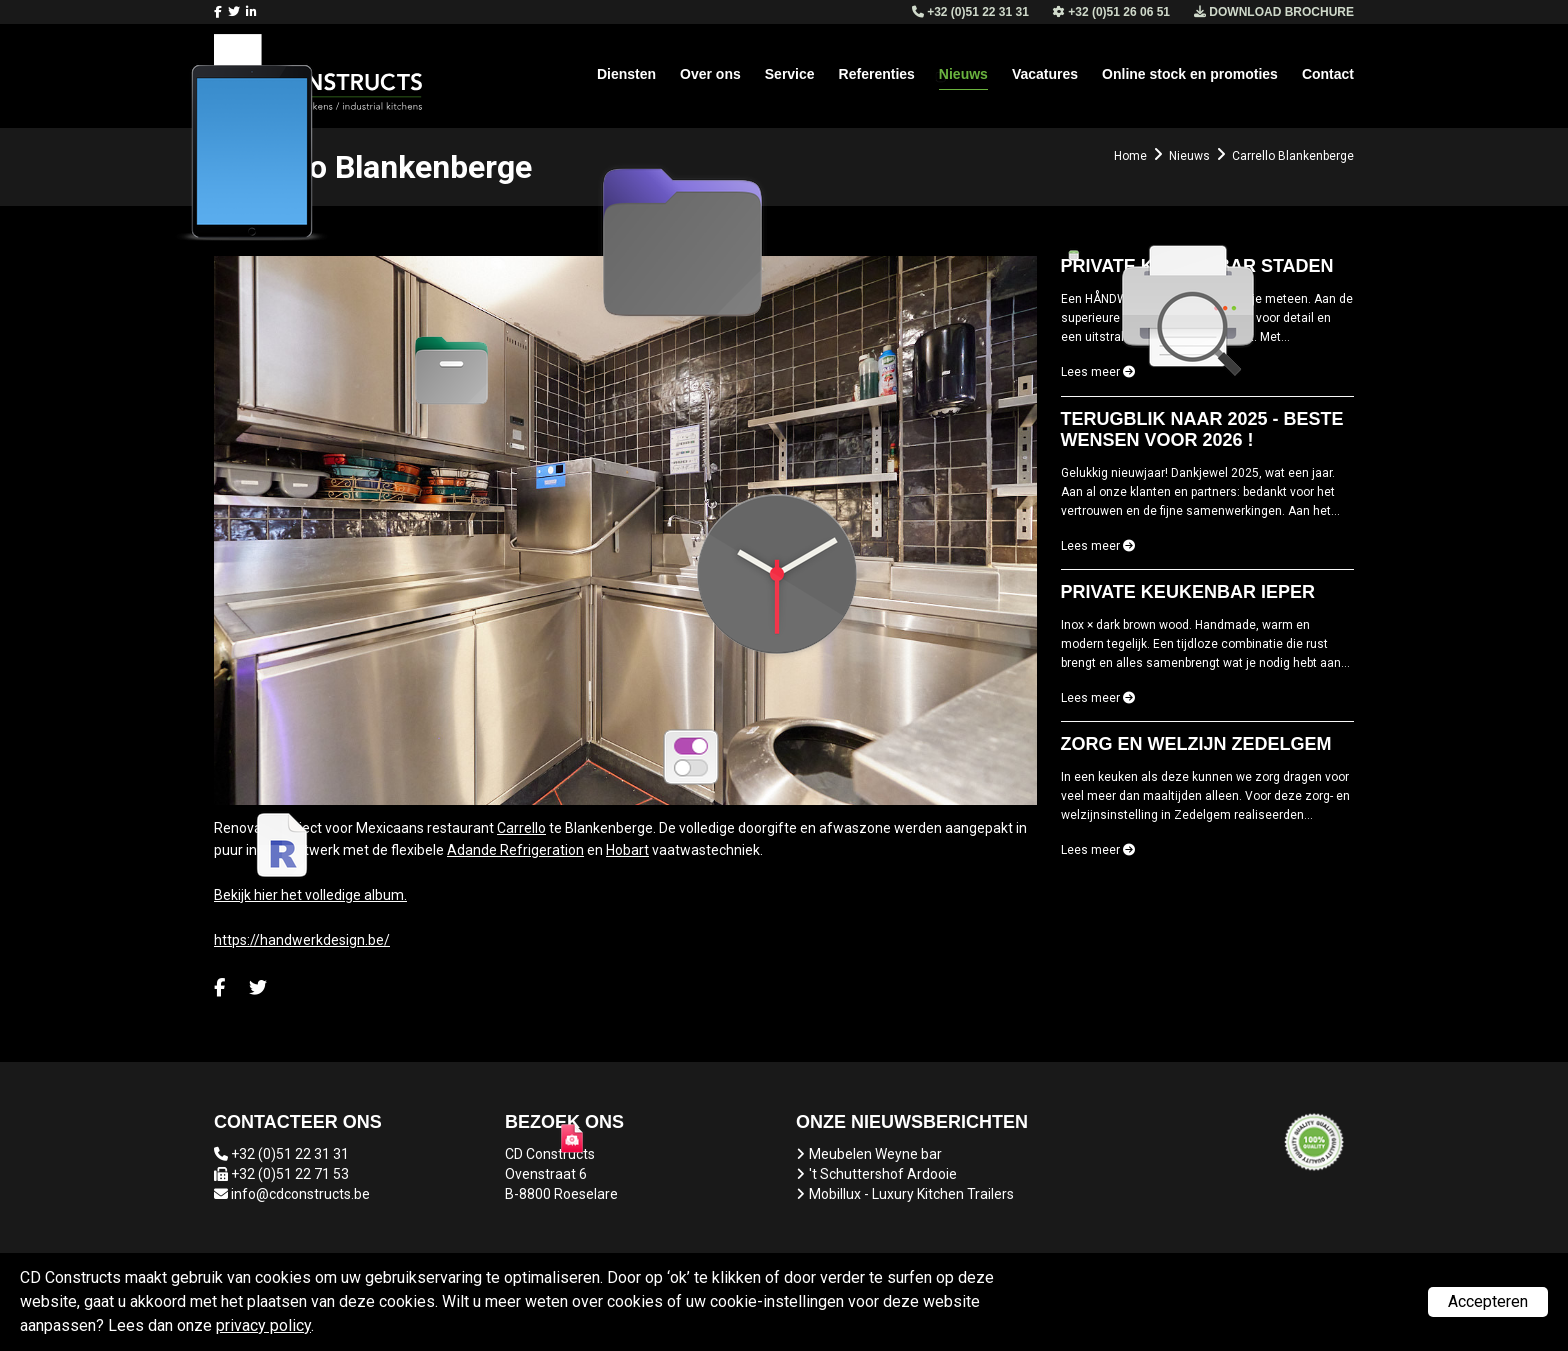  I want to click on a partially downloaded or incomplete email message file, so click(572, 1139).